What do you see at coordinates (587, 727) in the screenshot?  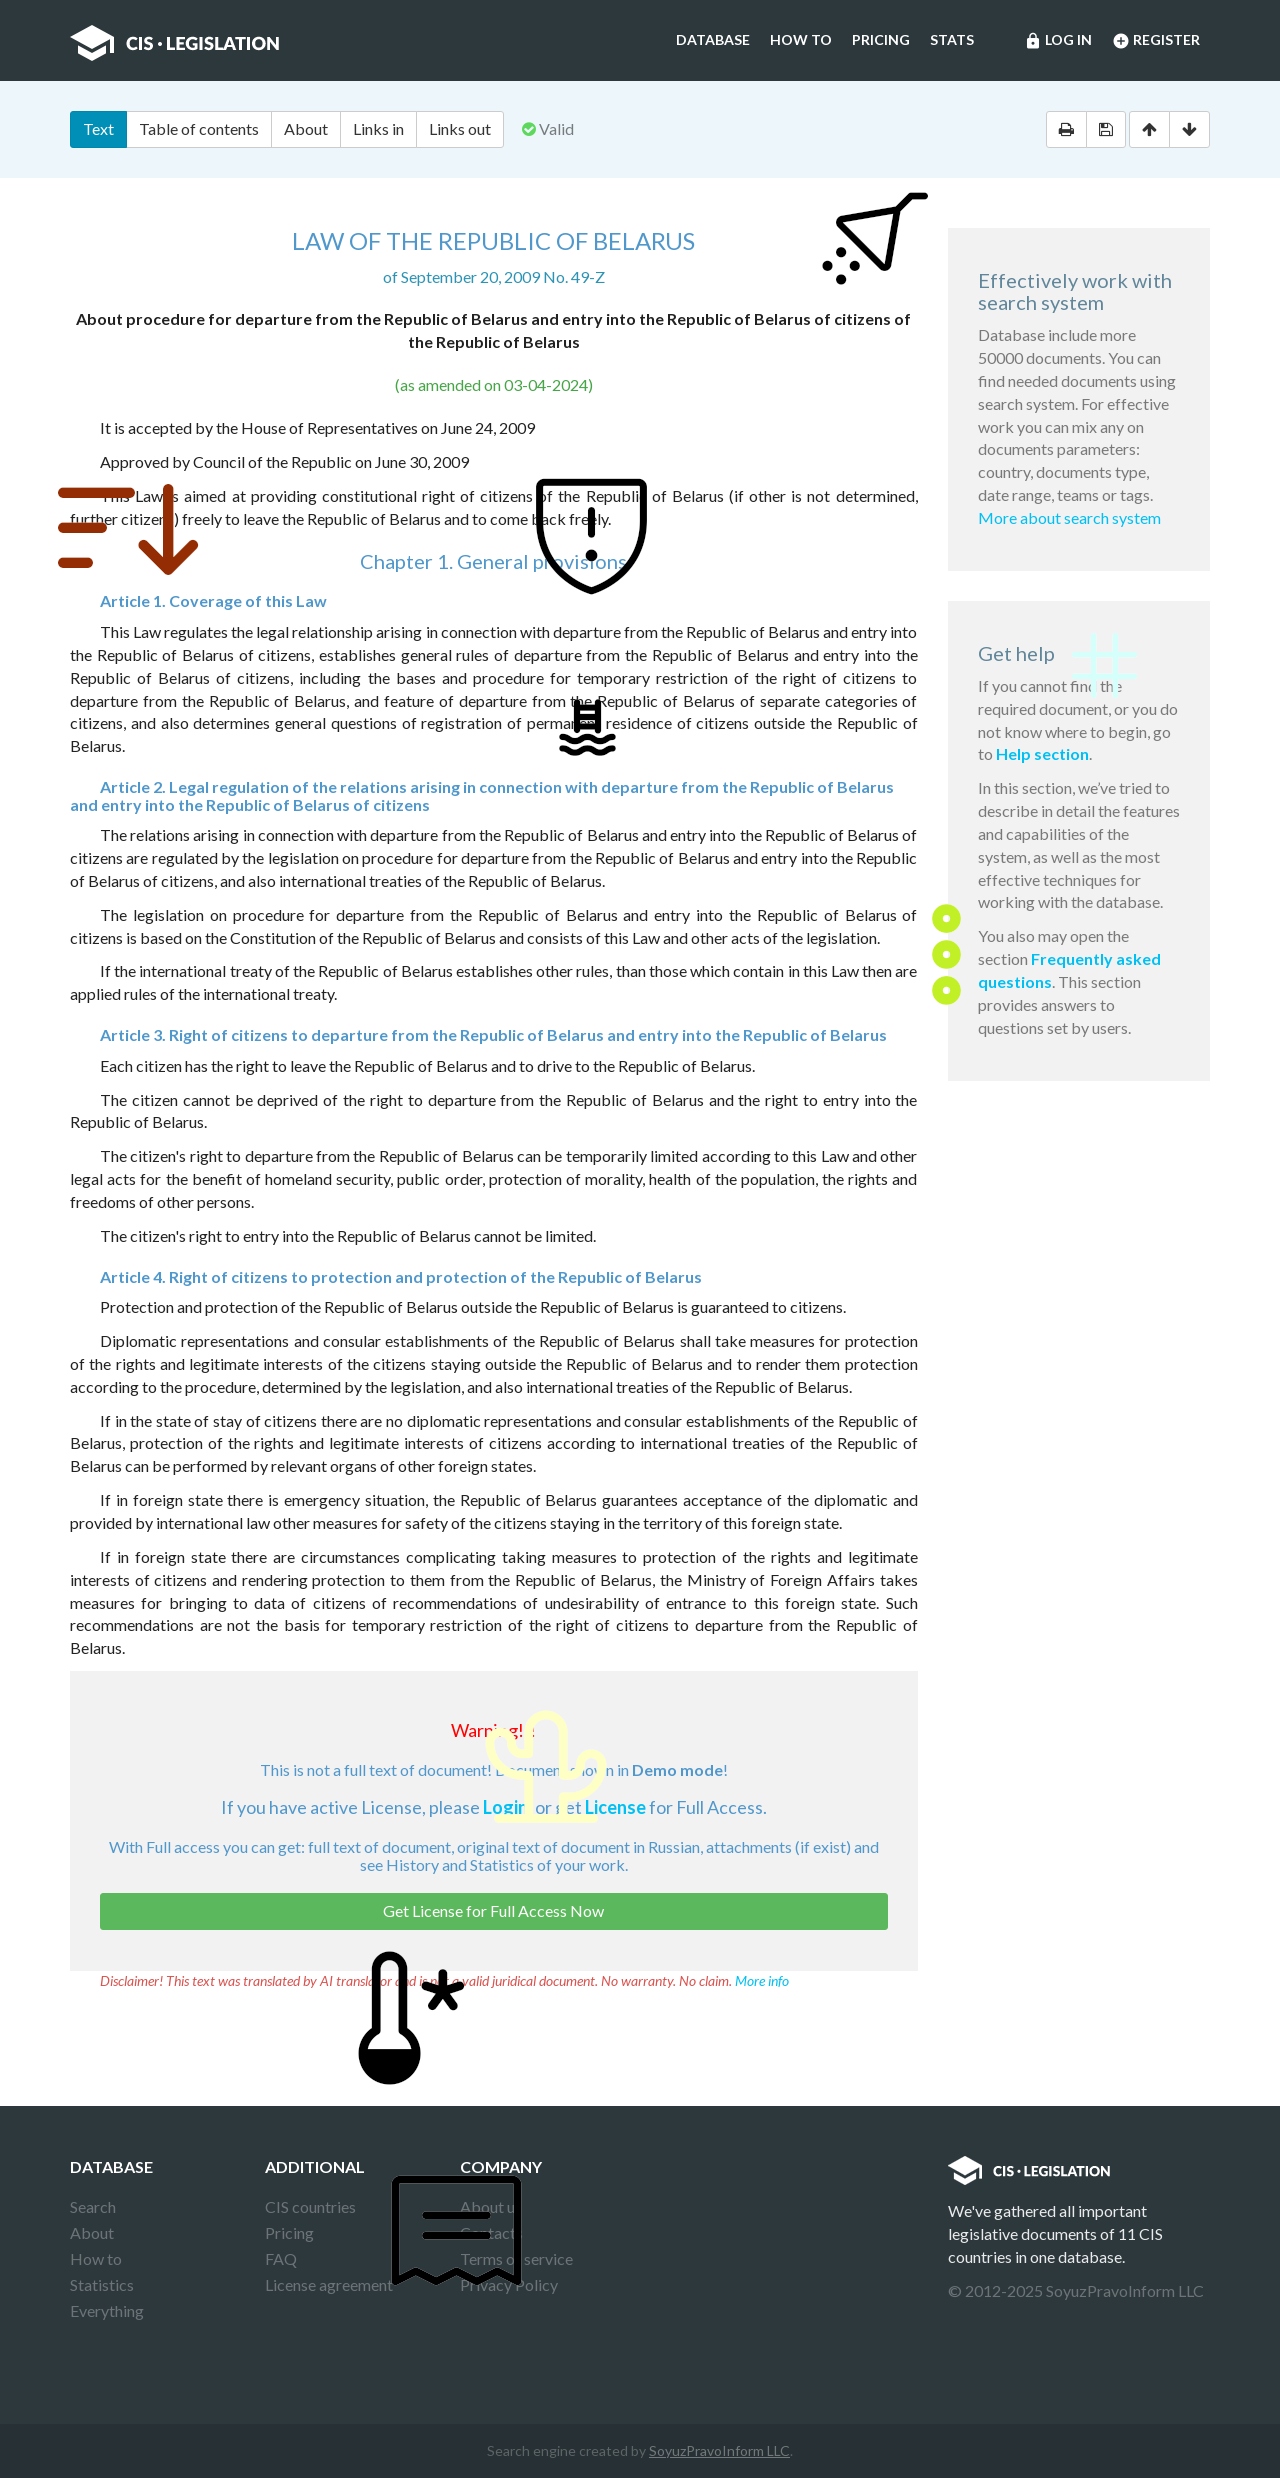 I see `indicates swimming pool amenity available` at bounding box center [587, 727].